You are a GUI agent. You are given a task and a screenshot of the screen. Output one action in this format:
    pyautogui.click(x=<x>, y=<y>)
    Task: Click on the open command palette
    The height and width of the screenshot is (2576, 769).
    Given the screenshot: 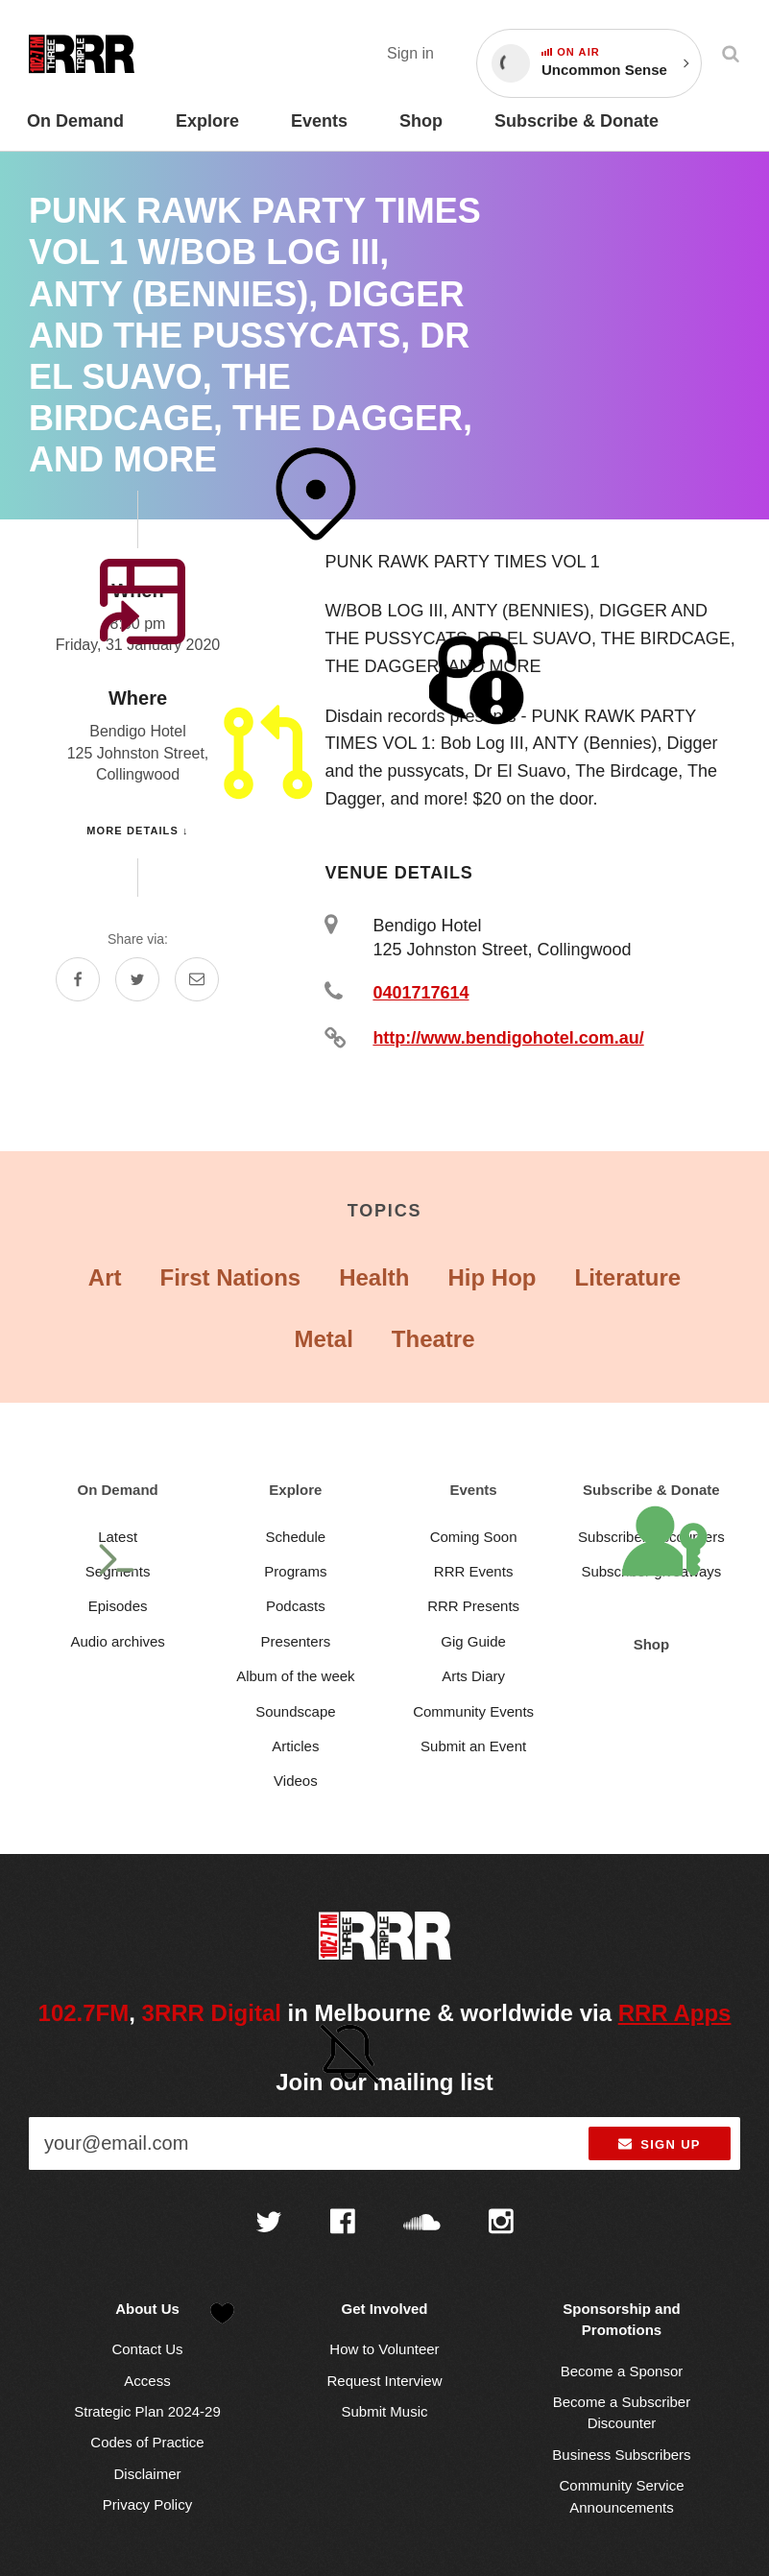 What is the action you would take?
    pyautogui.click(x=116, y=1559)
    